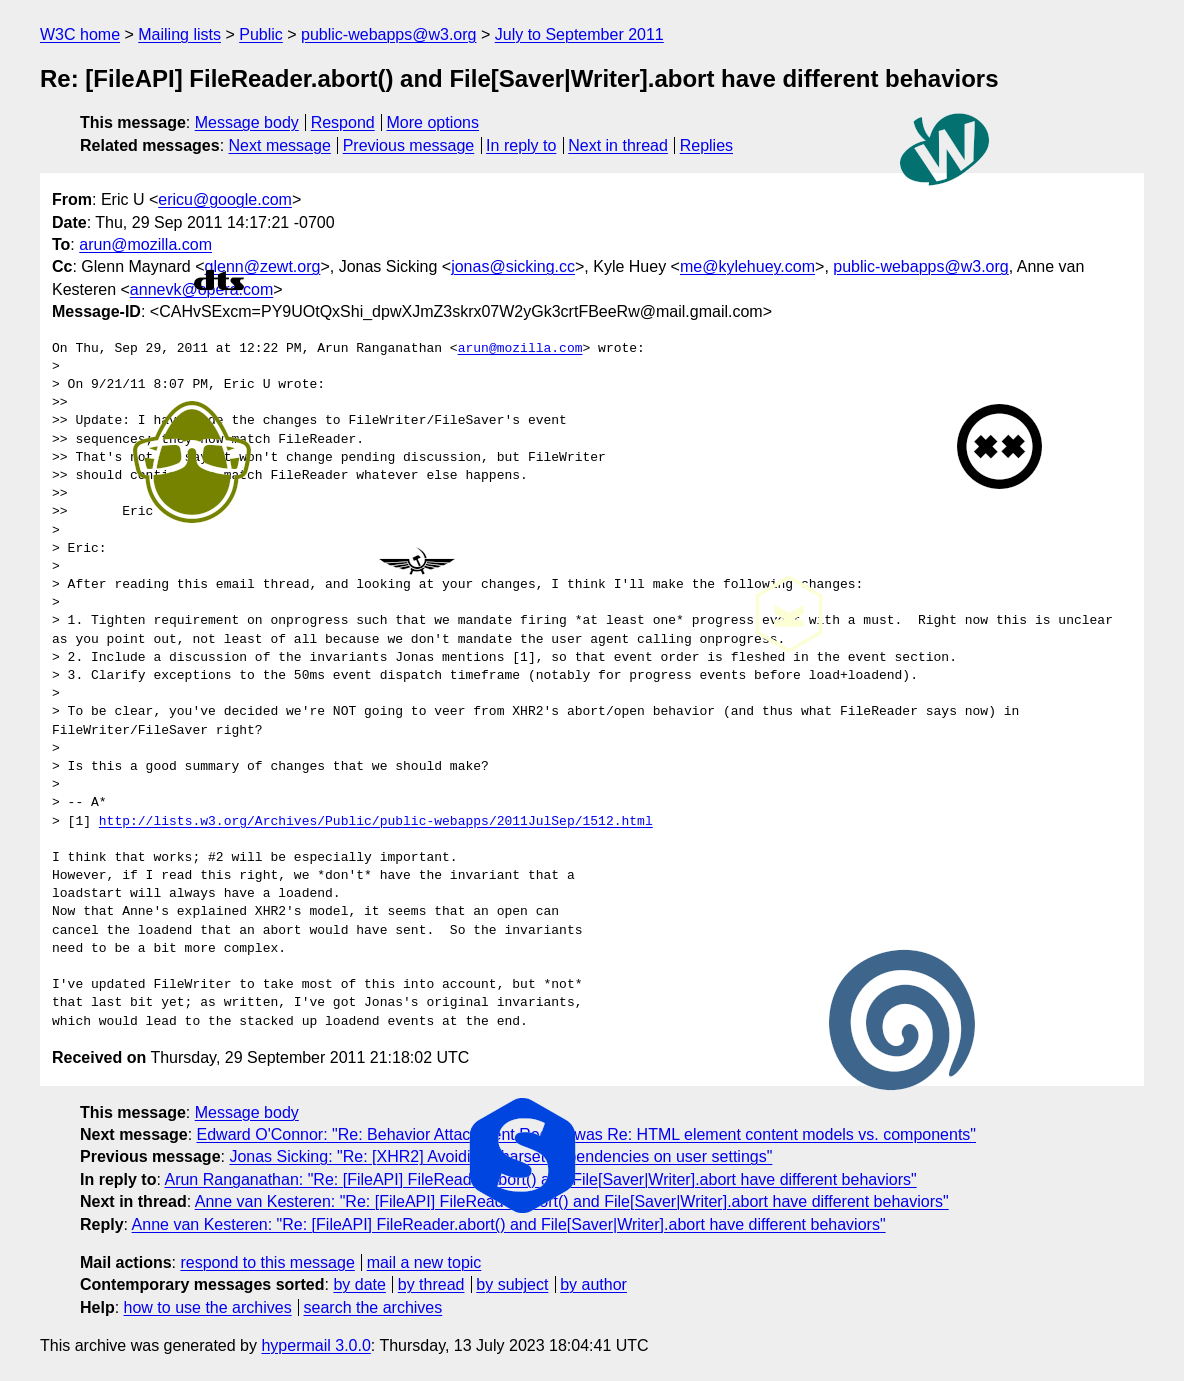 The width and height of the screenshot is (1184, 1381). Describe the element at coordinates (192, 462) in the screenshot. I see `egghead.io logo - access web development tutorials and courses` at that location.